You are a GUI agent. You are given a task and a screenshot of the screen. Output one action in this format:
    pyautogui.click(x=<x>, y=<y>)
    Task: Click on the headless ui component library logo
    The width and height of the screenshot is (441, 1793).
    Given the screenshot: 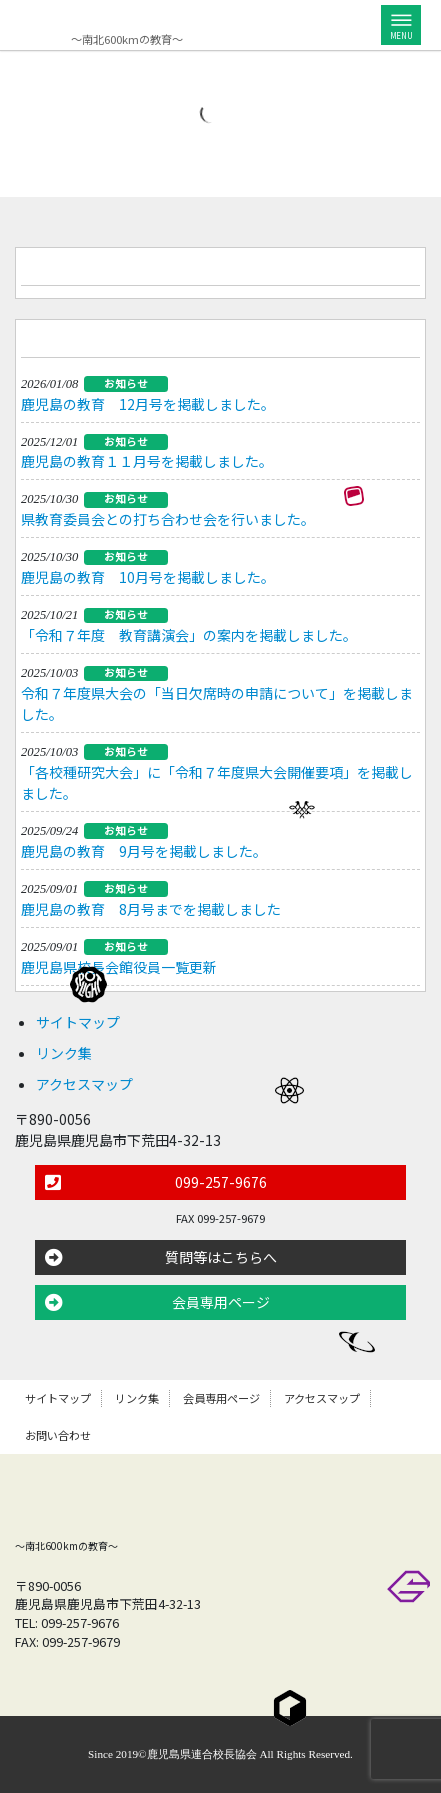 What is the action you would take?
    pyautogui.click(x=354, y=496)
    